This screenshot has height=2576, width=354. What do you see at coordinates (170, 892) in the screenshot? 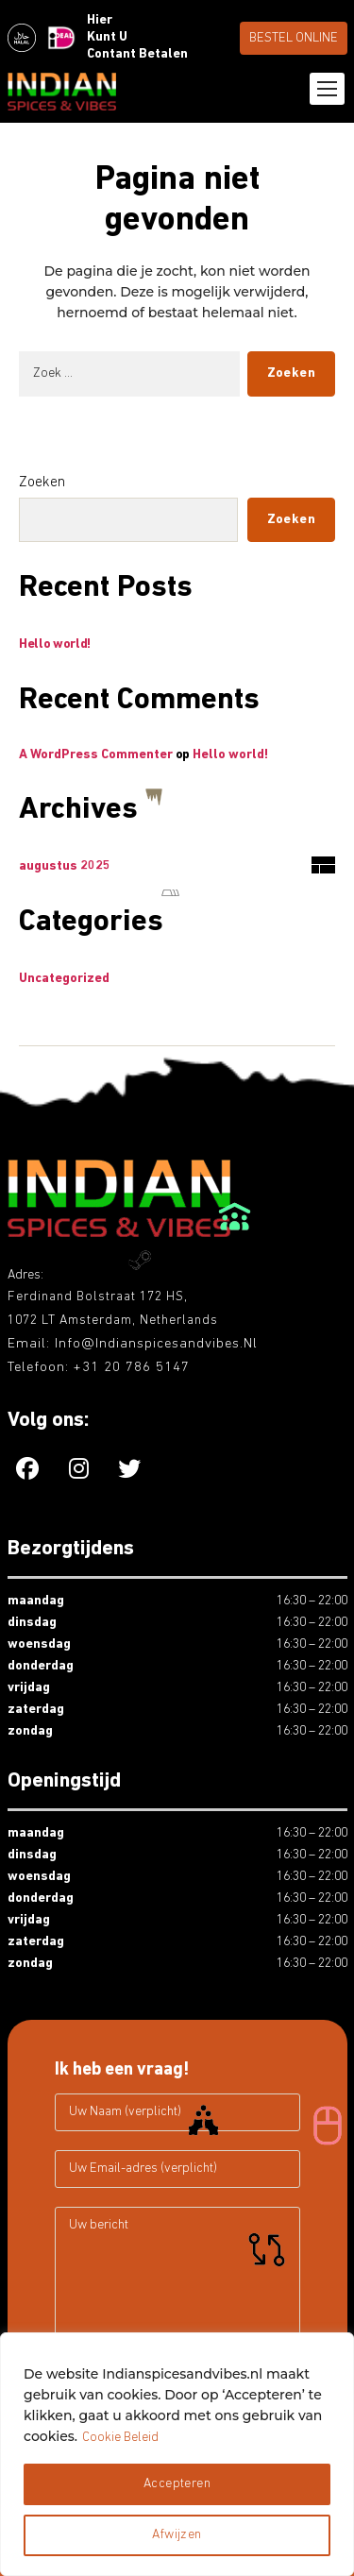
I see `switch between open browser tabs` at bounding box center [170, 892].